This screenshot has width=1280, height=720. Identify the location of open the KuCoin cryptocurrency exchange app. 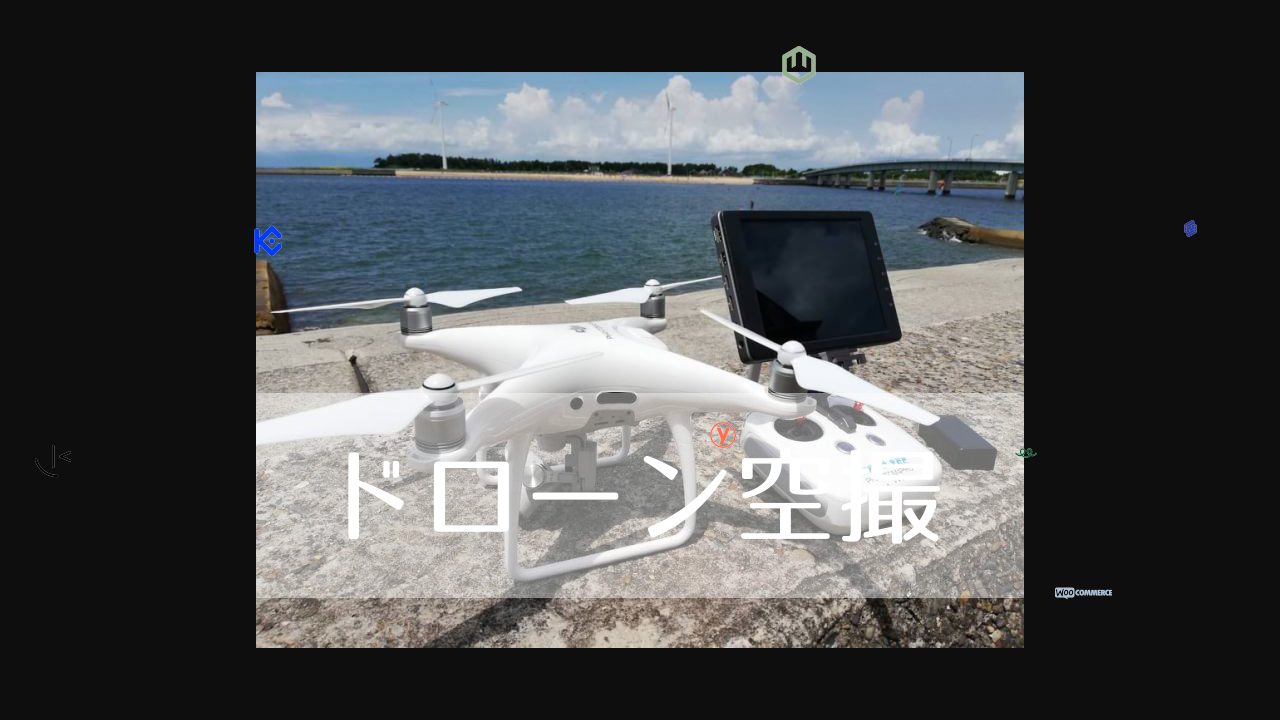
(268, 241).